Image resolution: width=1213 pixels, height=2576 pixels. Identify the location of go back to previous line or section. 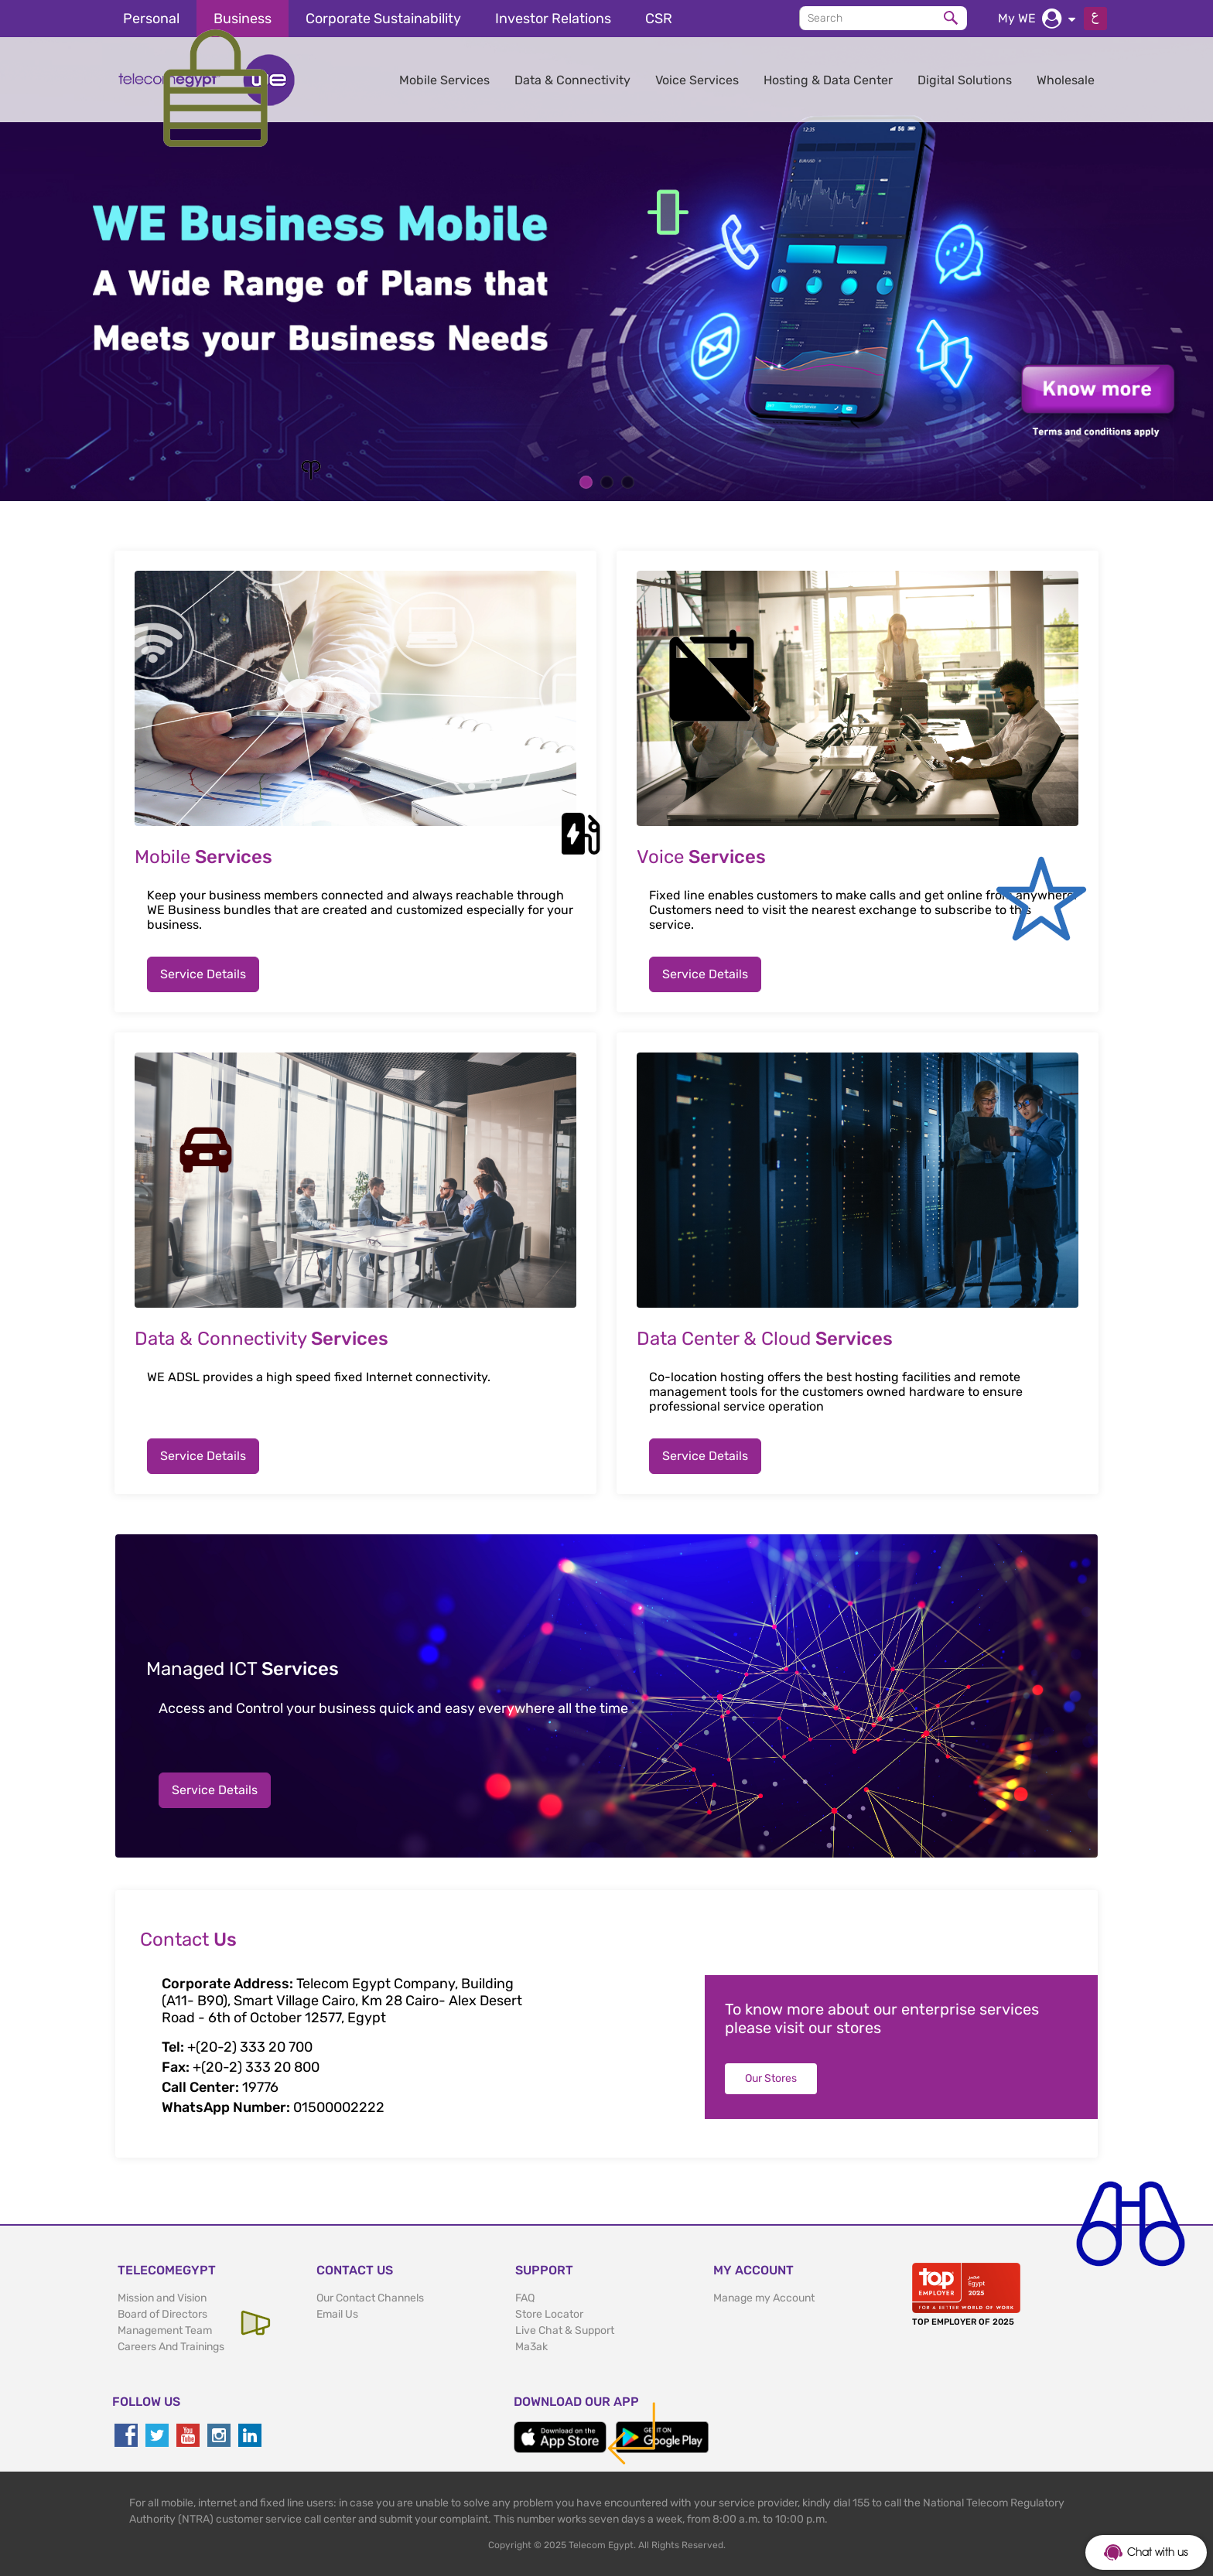
(634, 2433).